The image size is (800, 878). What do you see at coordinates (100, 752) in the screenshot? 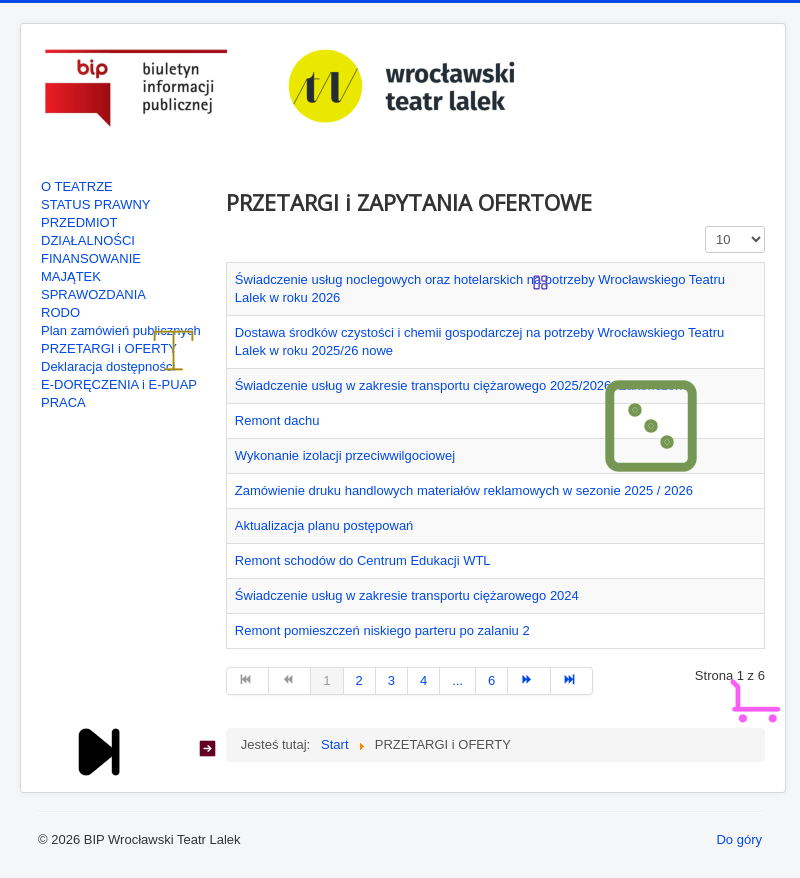
I see `skip to the next track` at bounding box center [100, 752].